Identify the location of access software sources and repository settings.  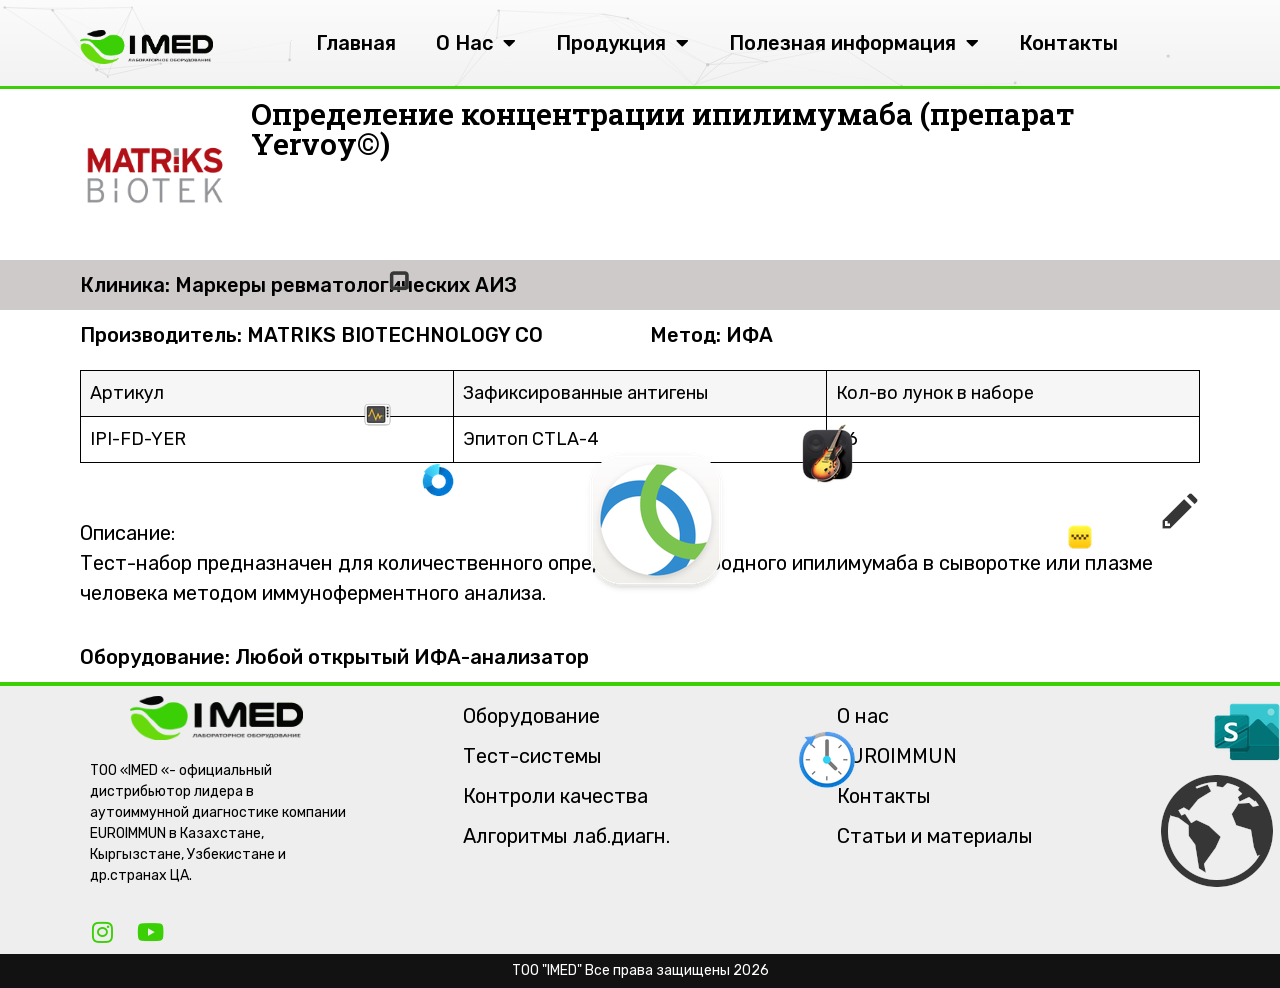
(1217, 831).